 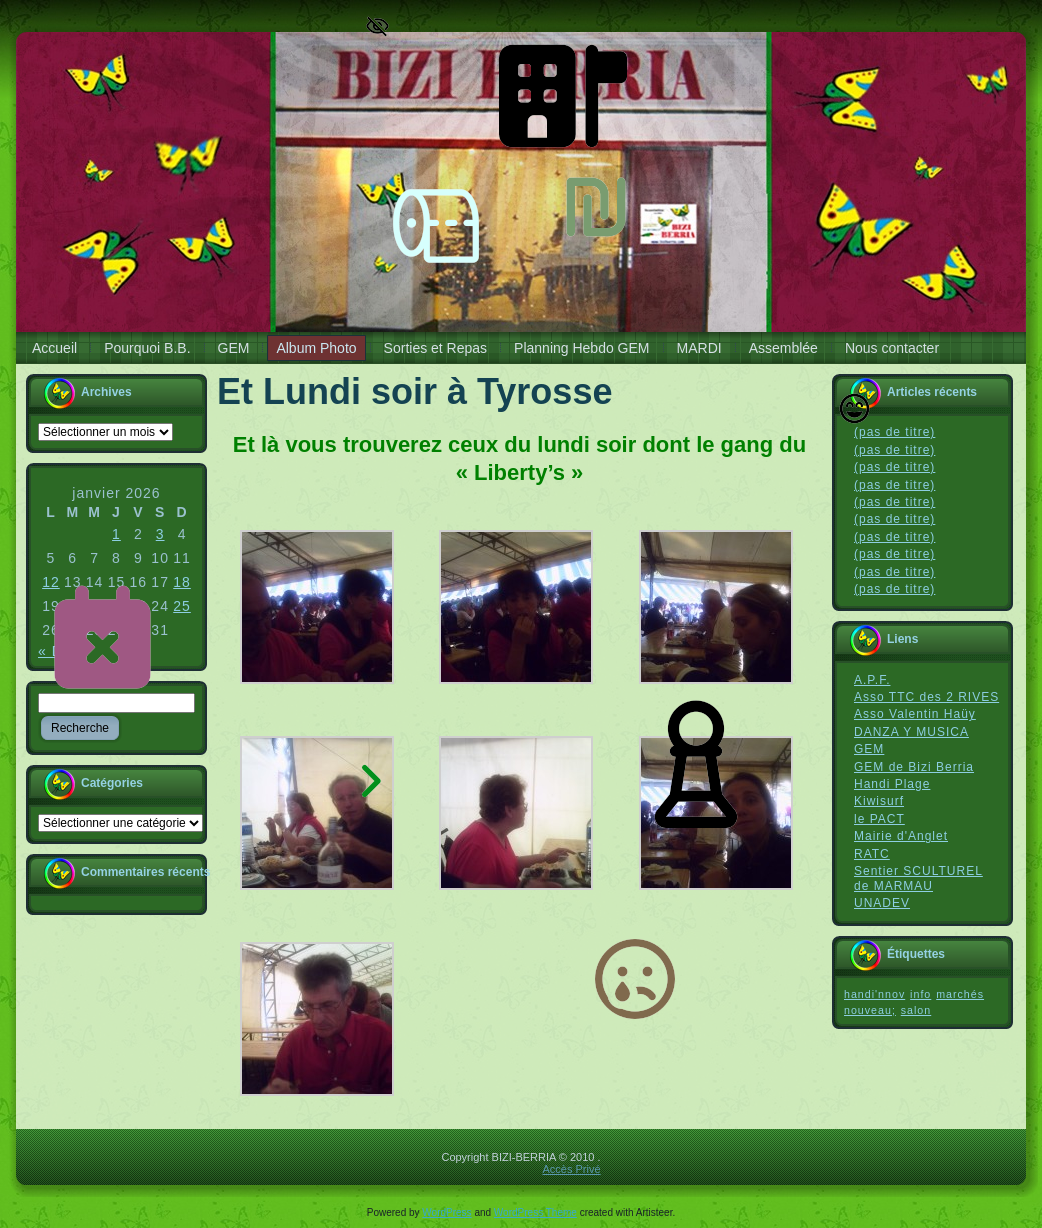 I want to click on play chess or access chess game, so click(x=696, y=768).